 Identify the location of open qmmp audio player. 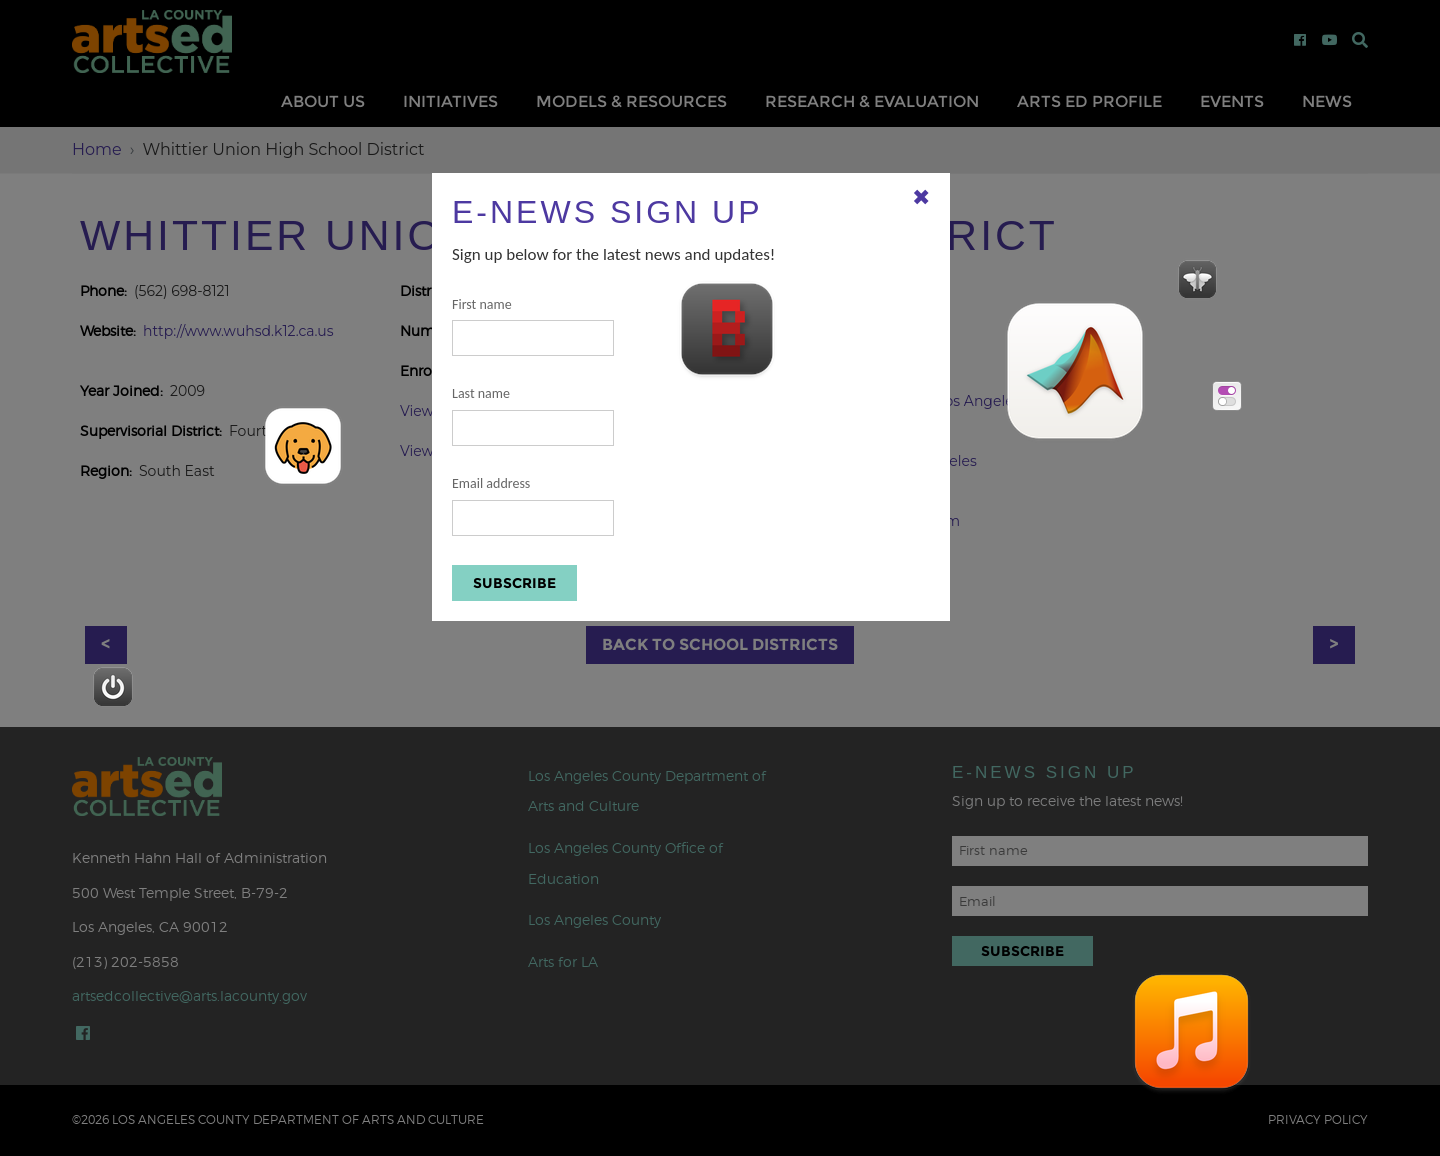
(1197, 279).